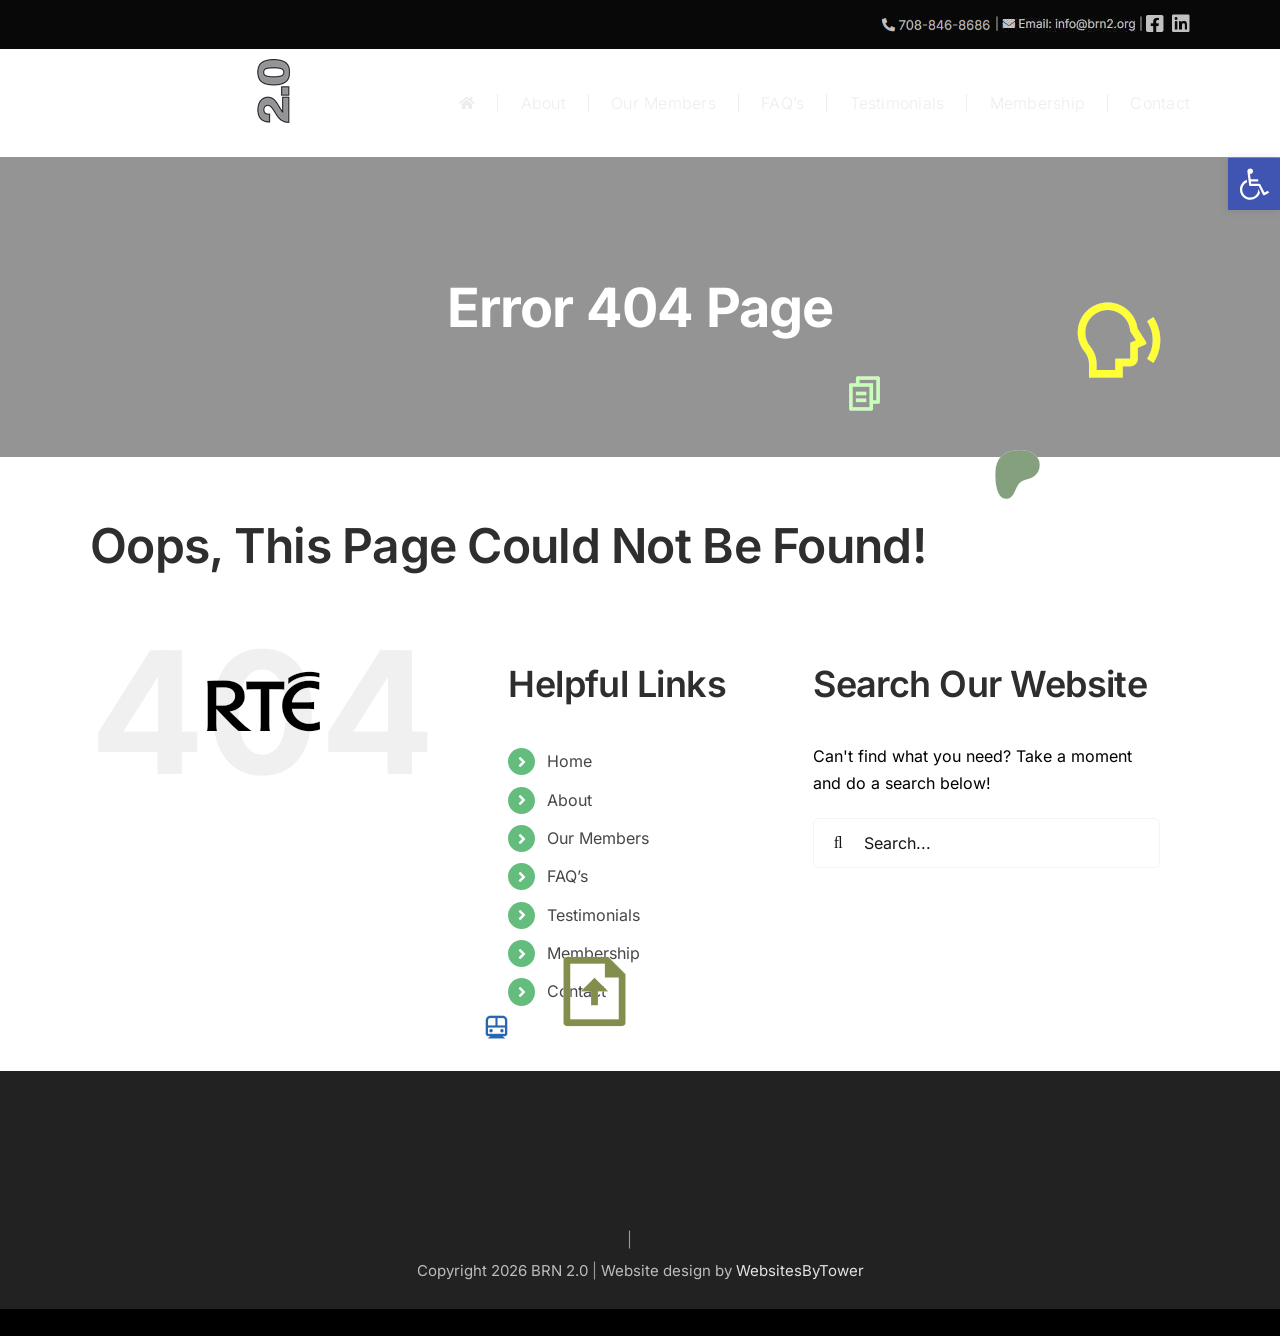 The width and height of the screenshot is (1280, 1336). What do you see at coordinates (1119, 340) in the screenshot?
I see `activate text-to-speech` at bounding box center [1119, 340].